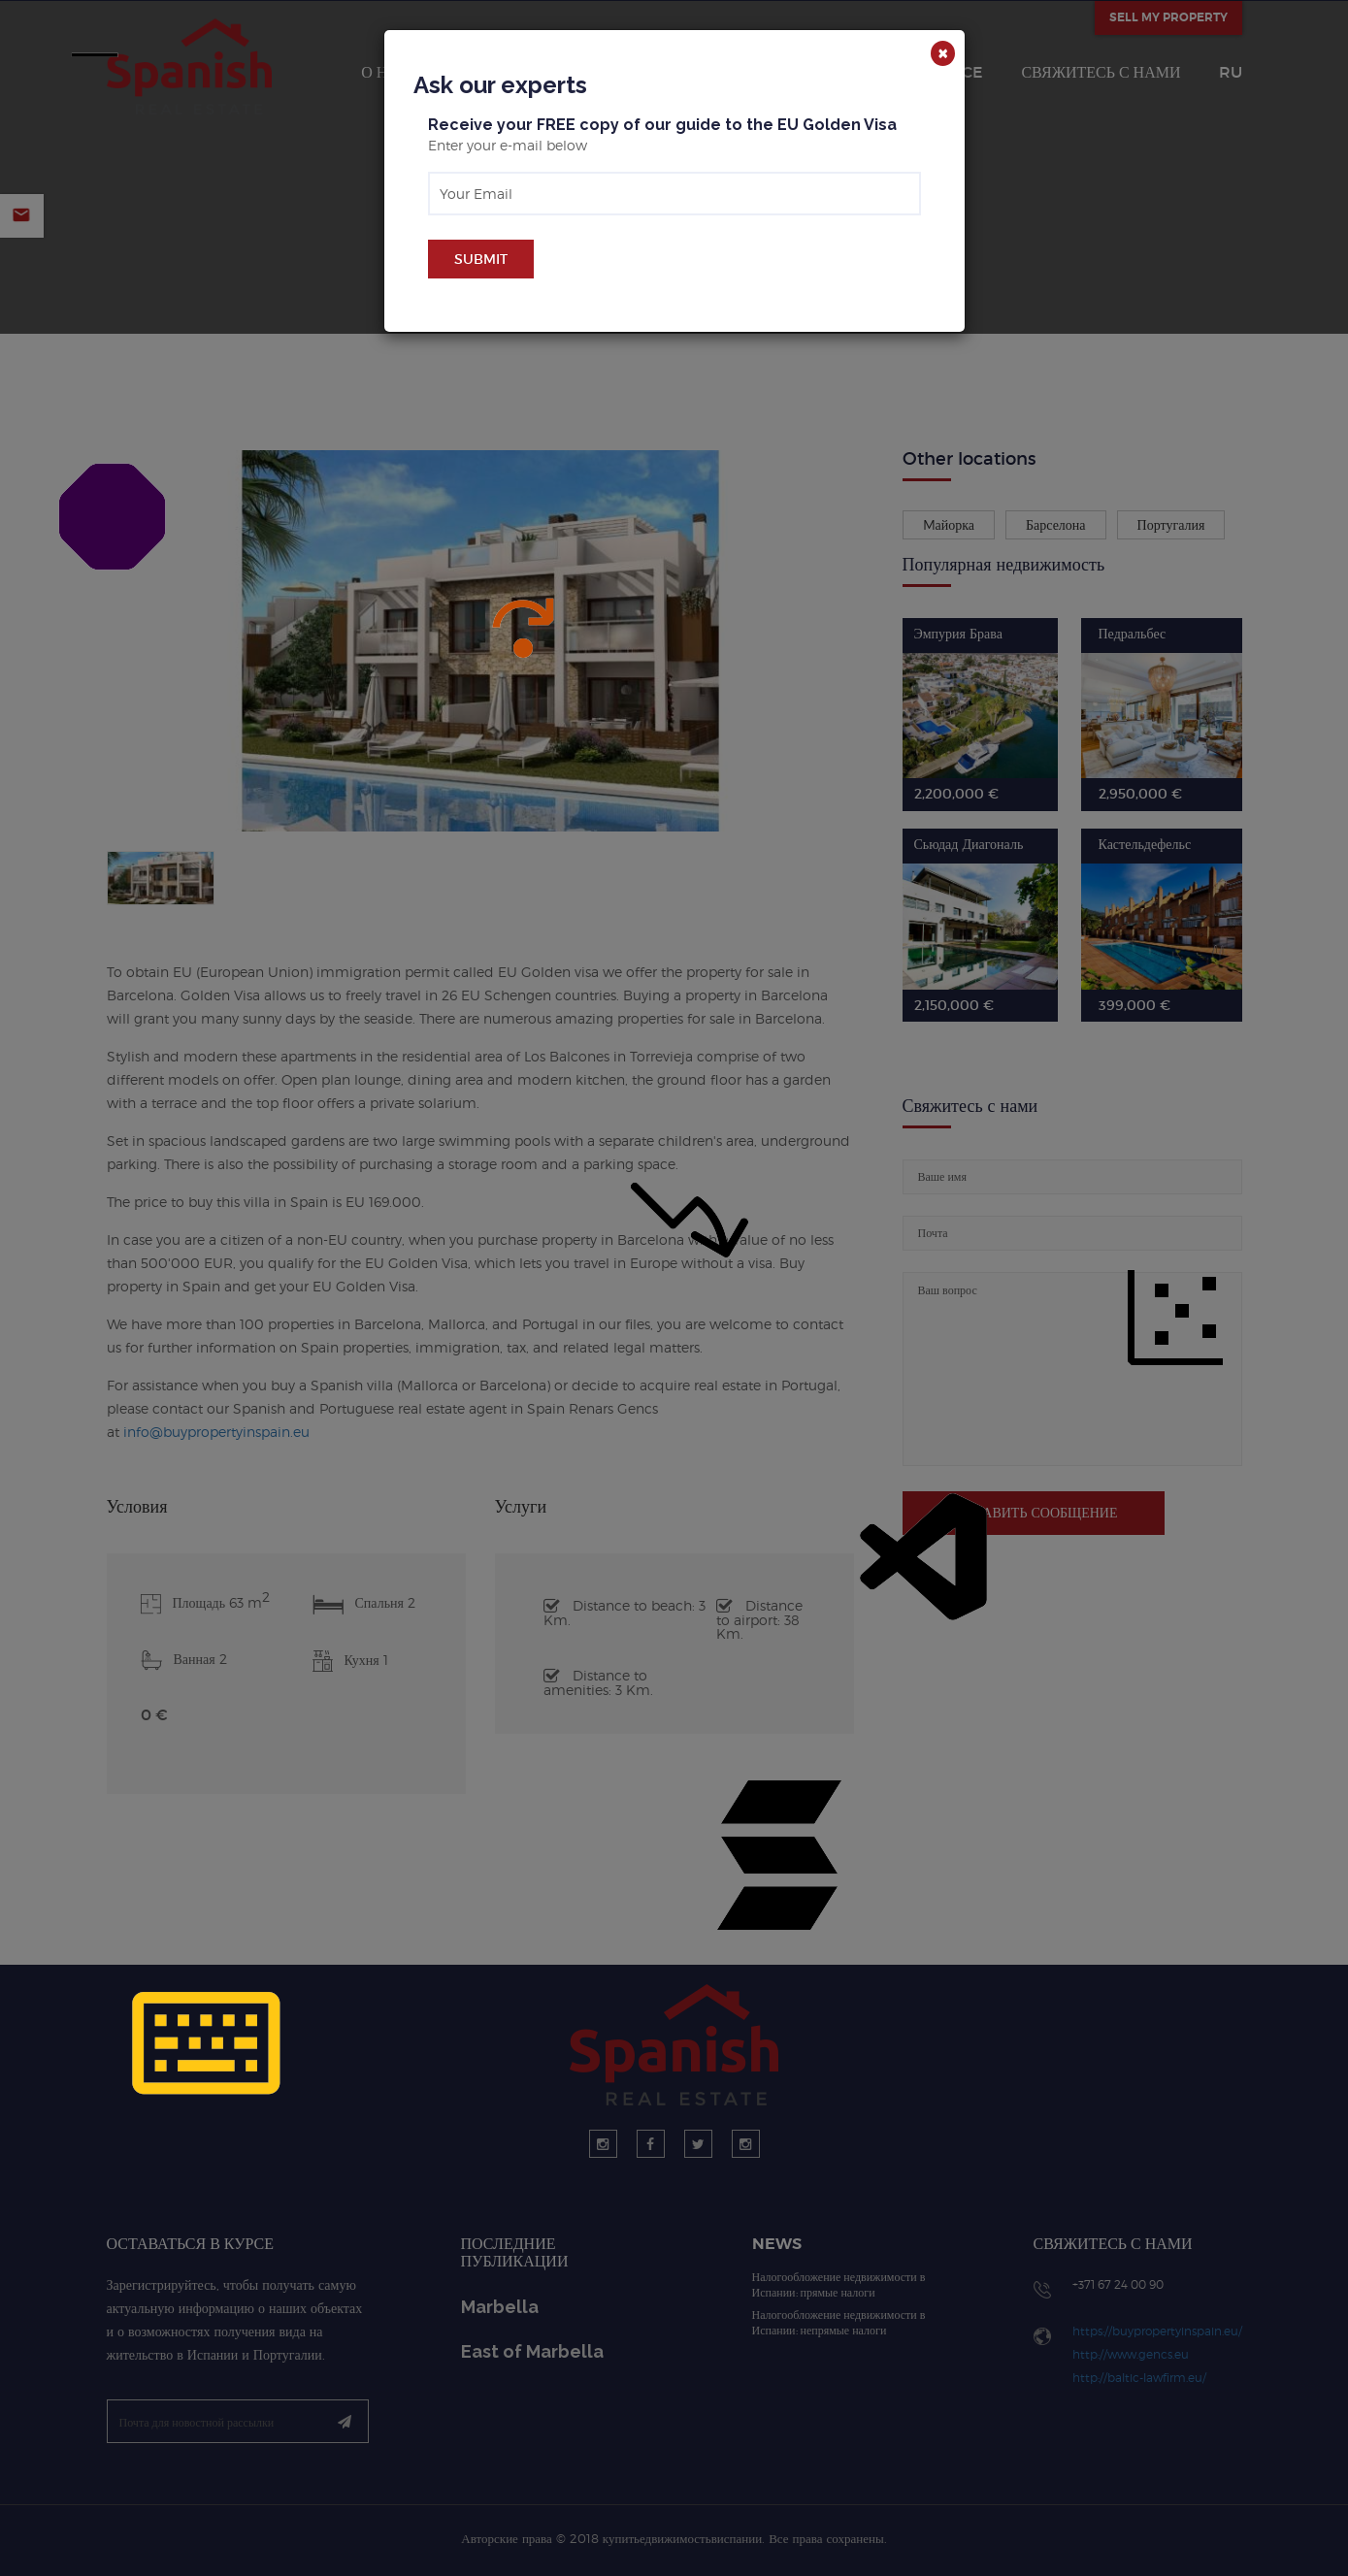 Image resolution: width=1348 pixels, height=2576 pixels. Describe the element at coordinates (523, 629) in the screenshot. I see `step over the current line while debugging` at that location.